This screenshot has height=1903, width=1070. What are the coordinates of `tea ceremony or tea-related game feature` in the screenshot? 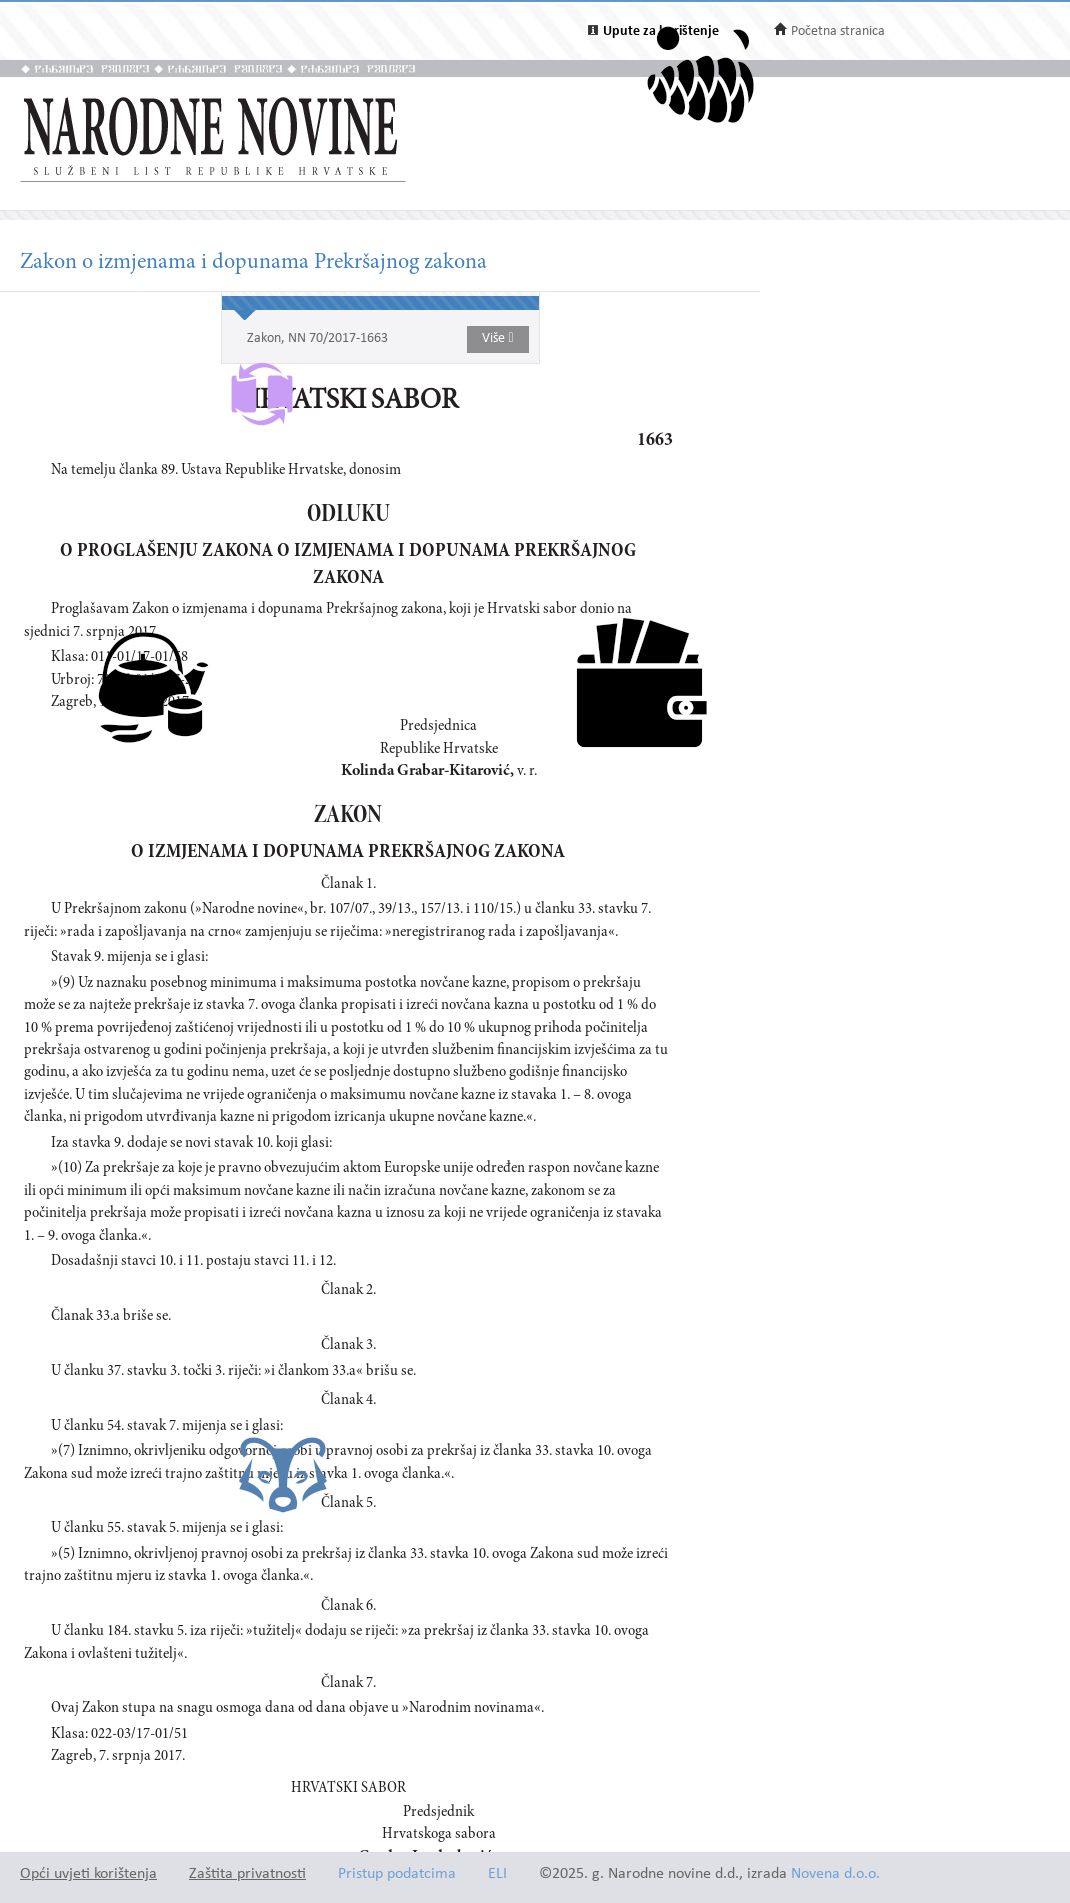 It's located at (153, 687).